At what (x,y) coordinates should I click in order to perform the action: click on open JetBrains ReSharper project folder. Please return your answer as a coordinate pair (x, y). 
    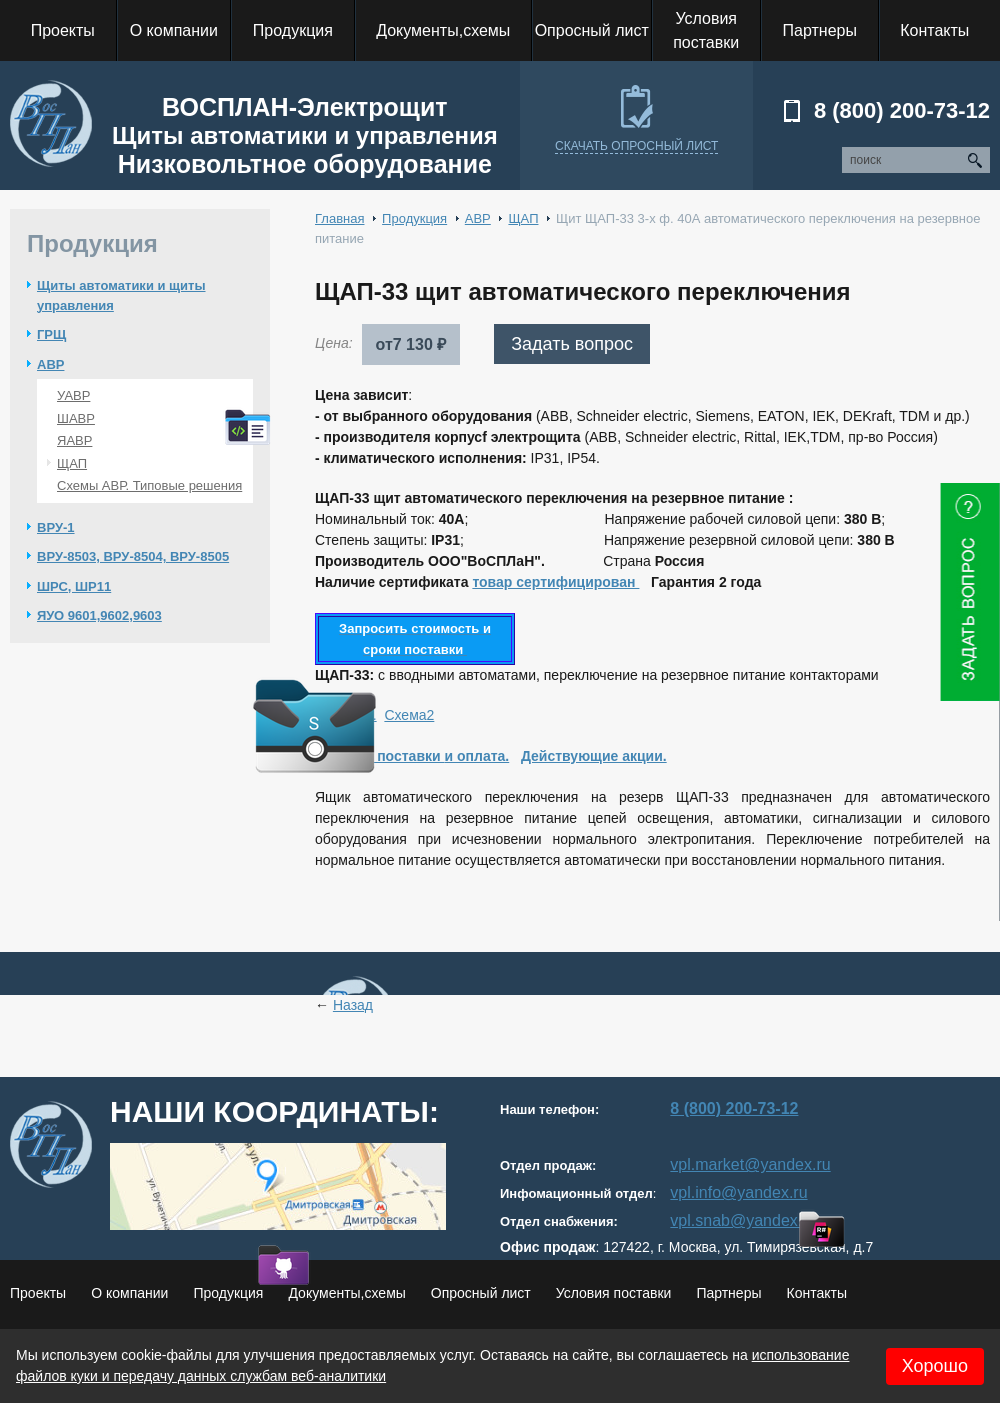
    Looking at the image, I should click on (821, 1230).